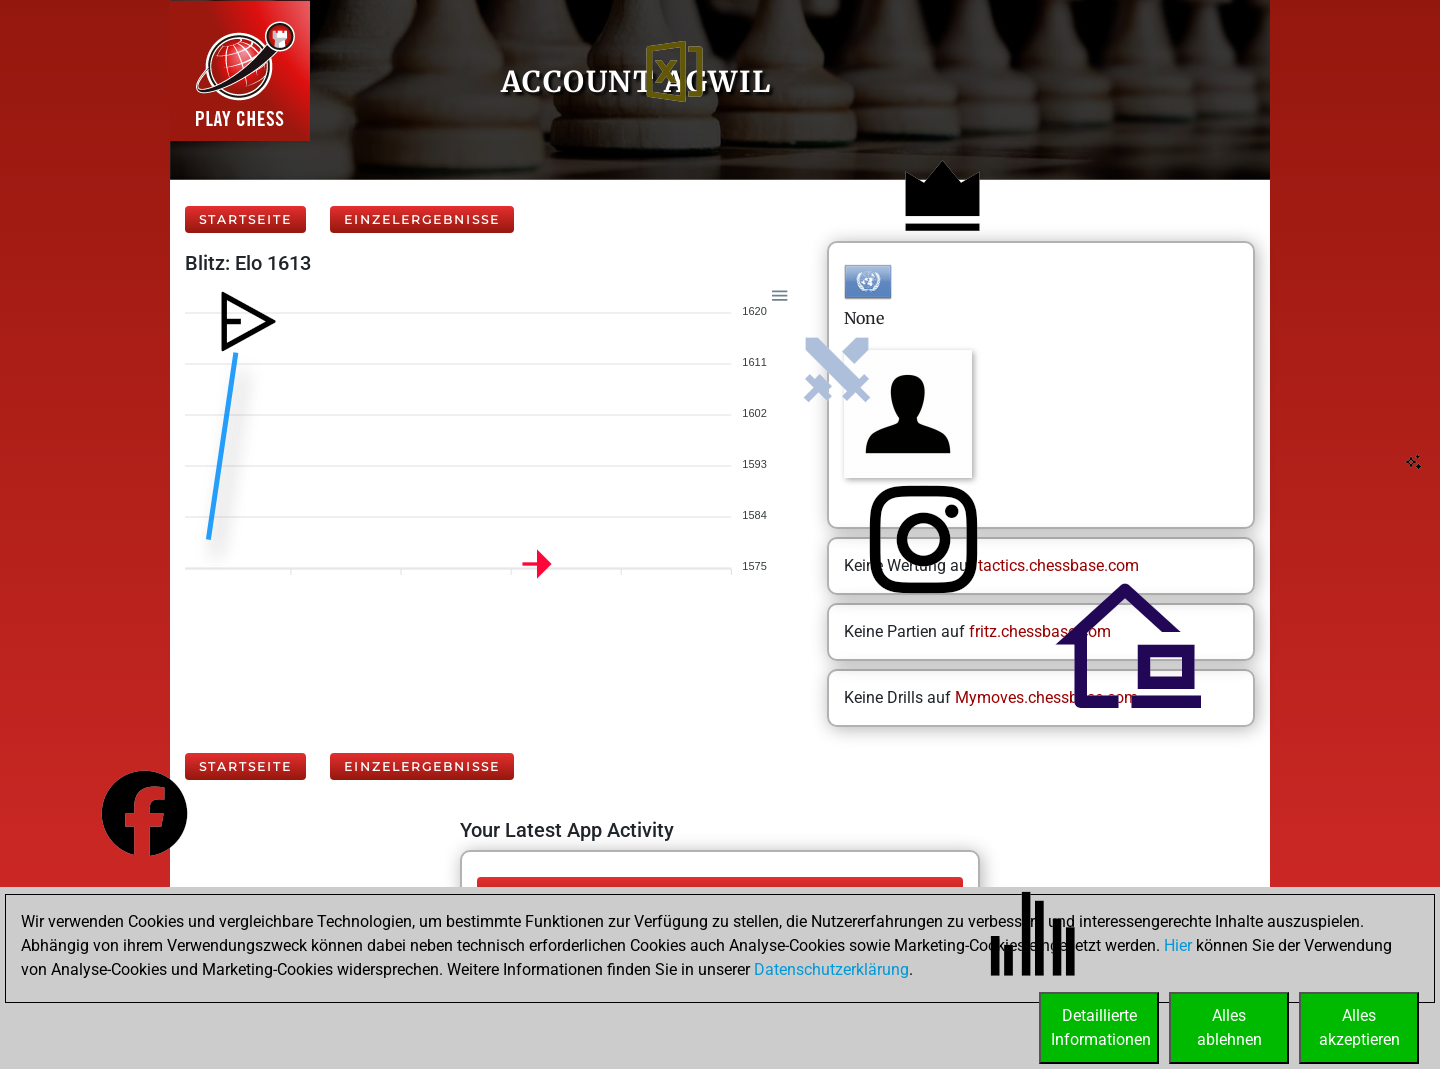  I want to click on view grouped bar chart data, so click(1035, 936).